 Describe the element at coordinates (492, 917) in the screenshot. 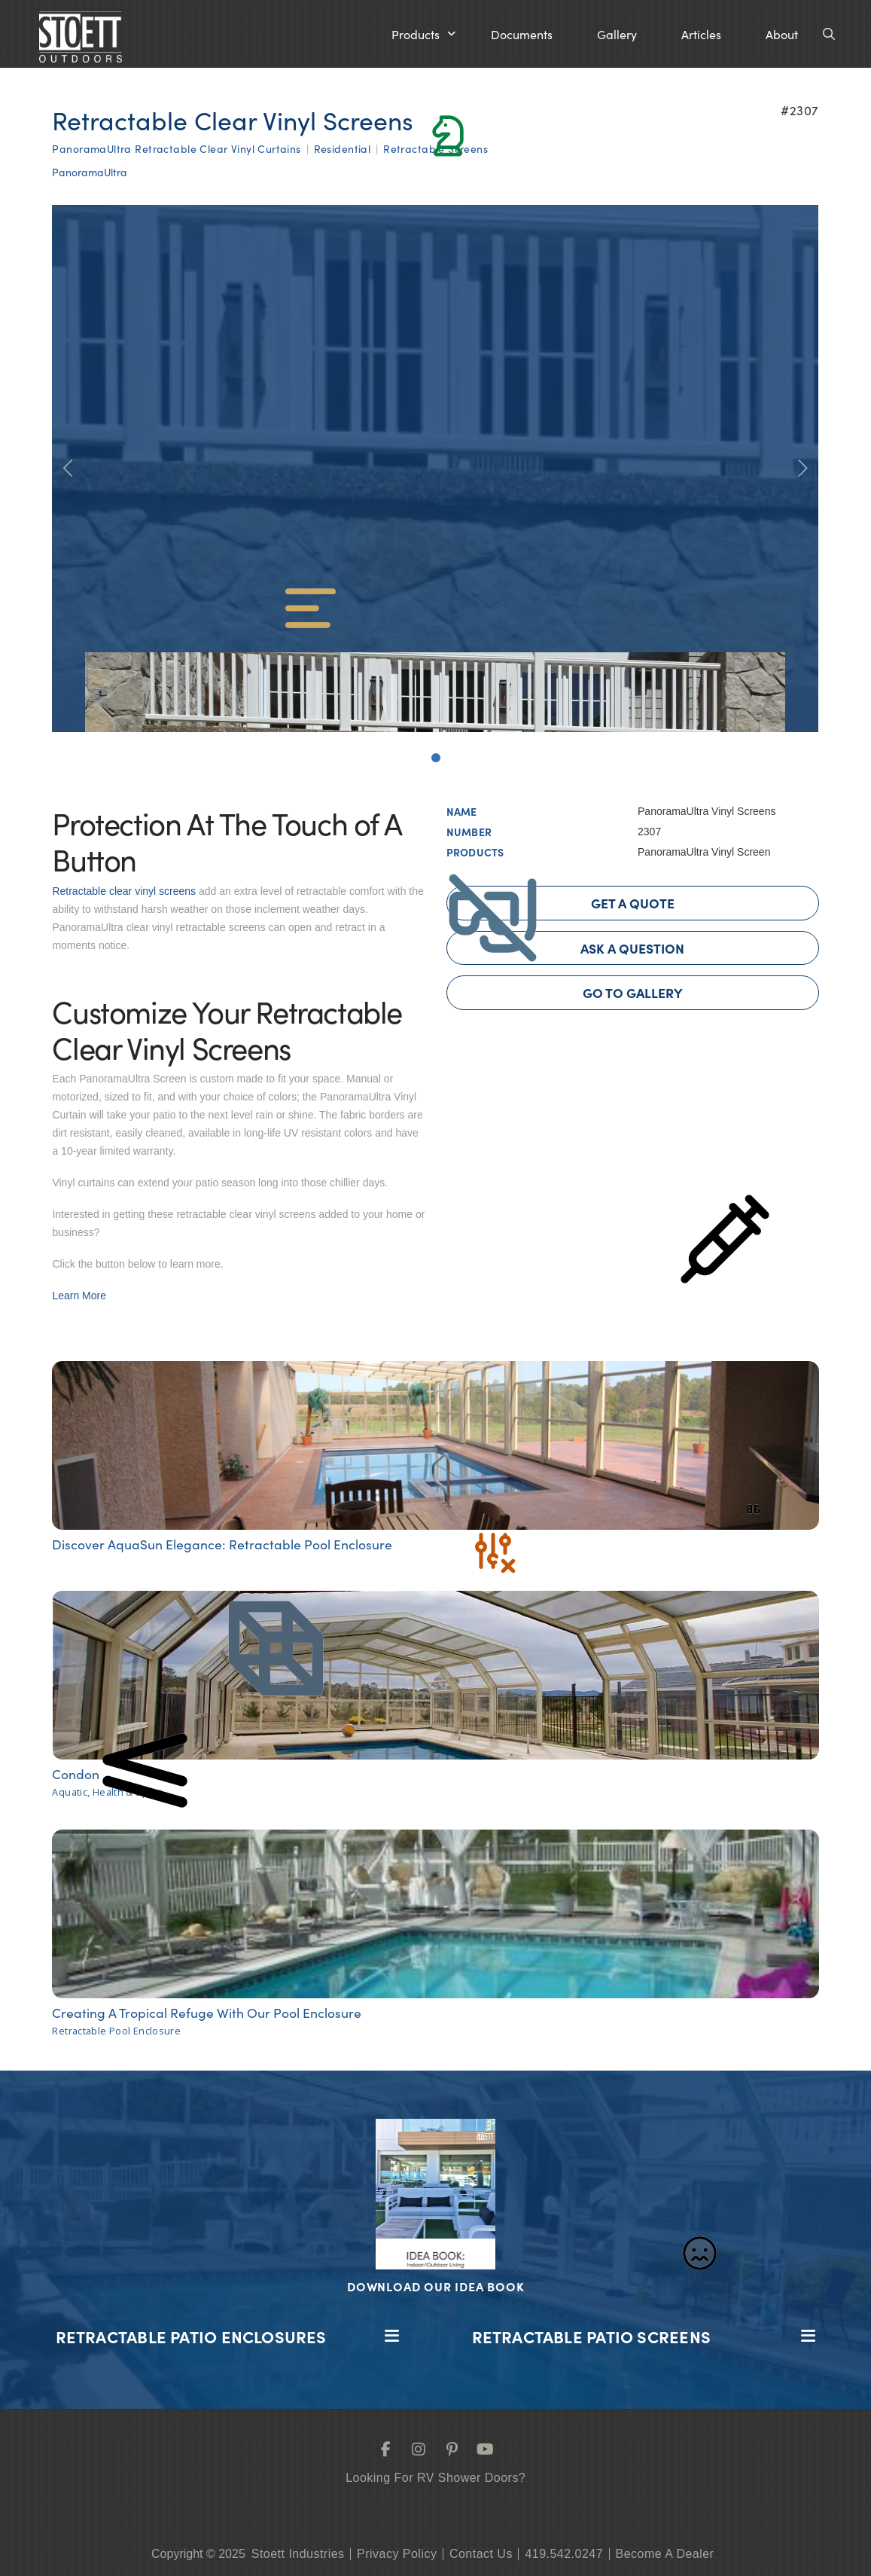

I see `disable scuba or diving mode` at that location.